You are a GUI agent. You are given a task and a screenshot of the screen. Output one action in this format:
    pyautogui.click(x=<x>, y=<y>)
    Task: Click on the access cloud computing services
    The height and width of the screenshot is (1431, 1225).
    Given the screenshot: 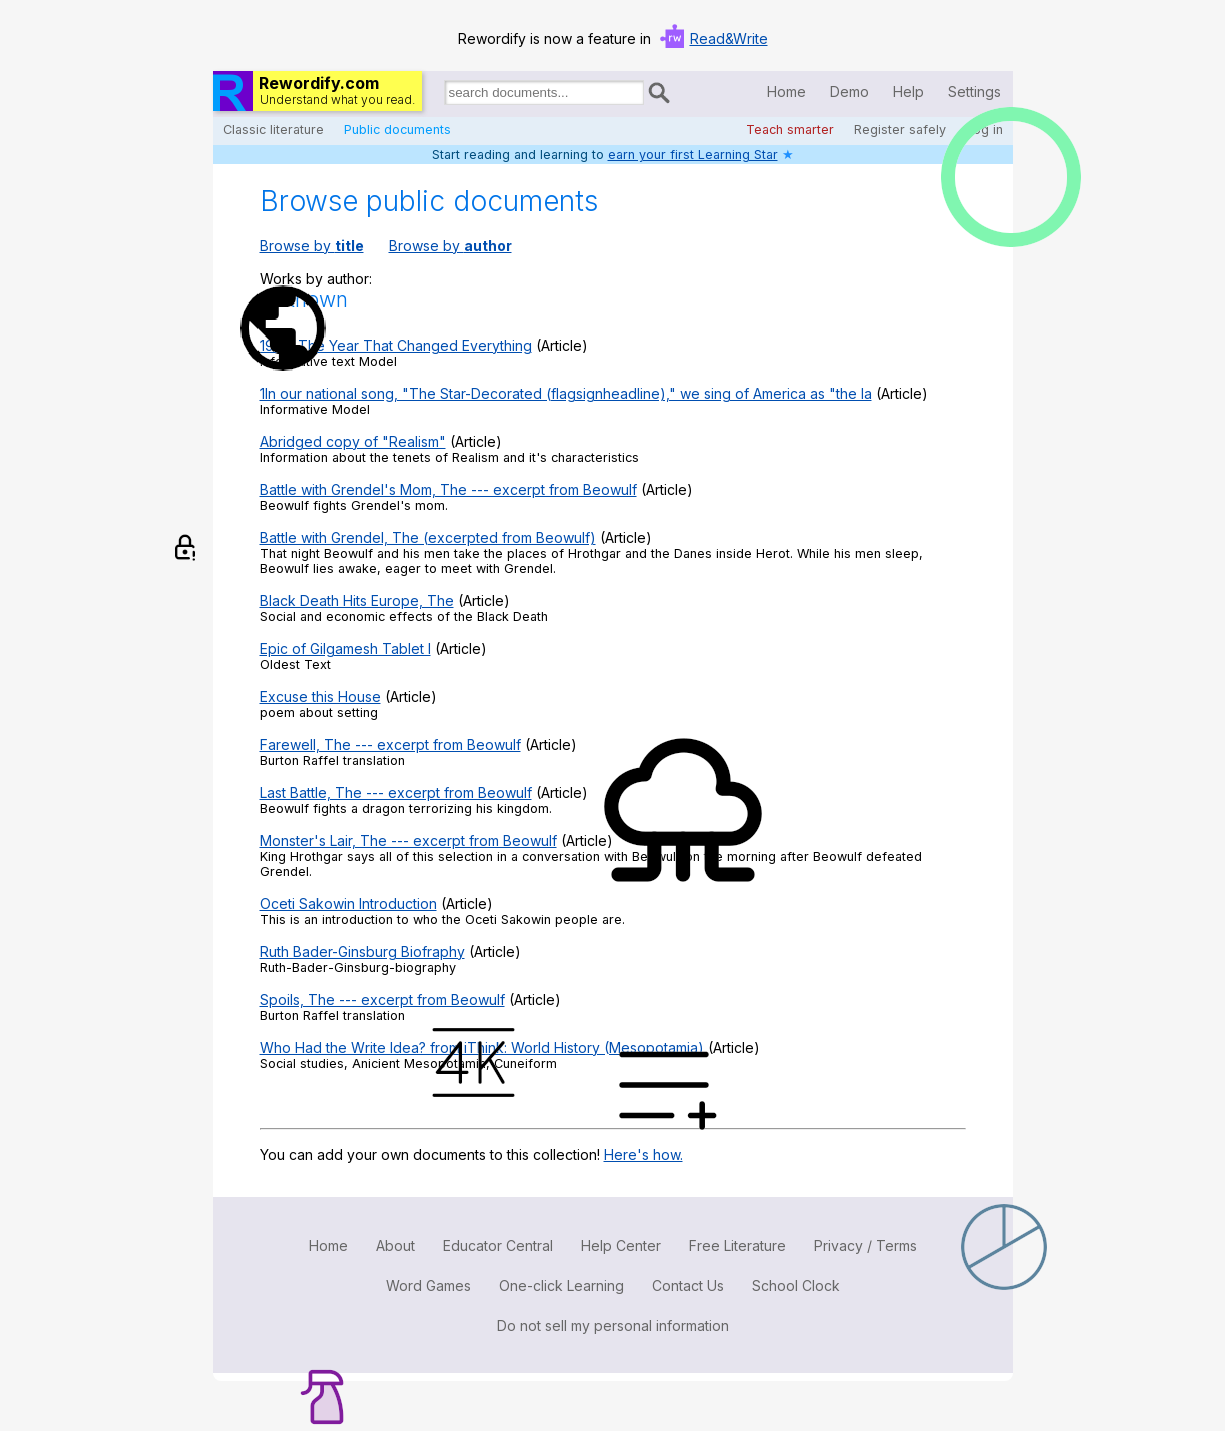 What is the action you would take?
    pyautogui.click(x=683, y=810)
    